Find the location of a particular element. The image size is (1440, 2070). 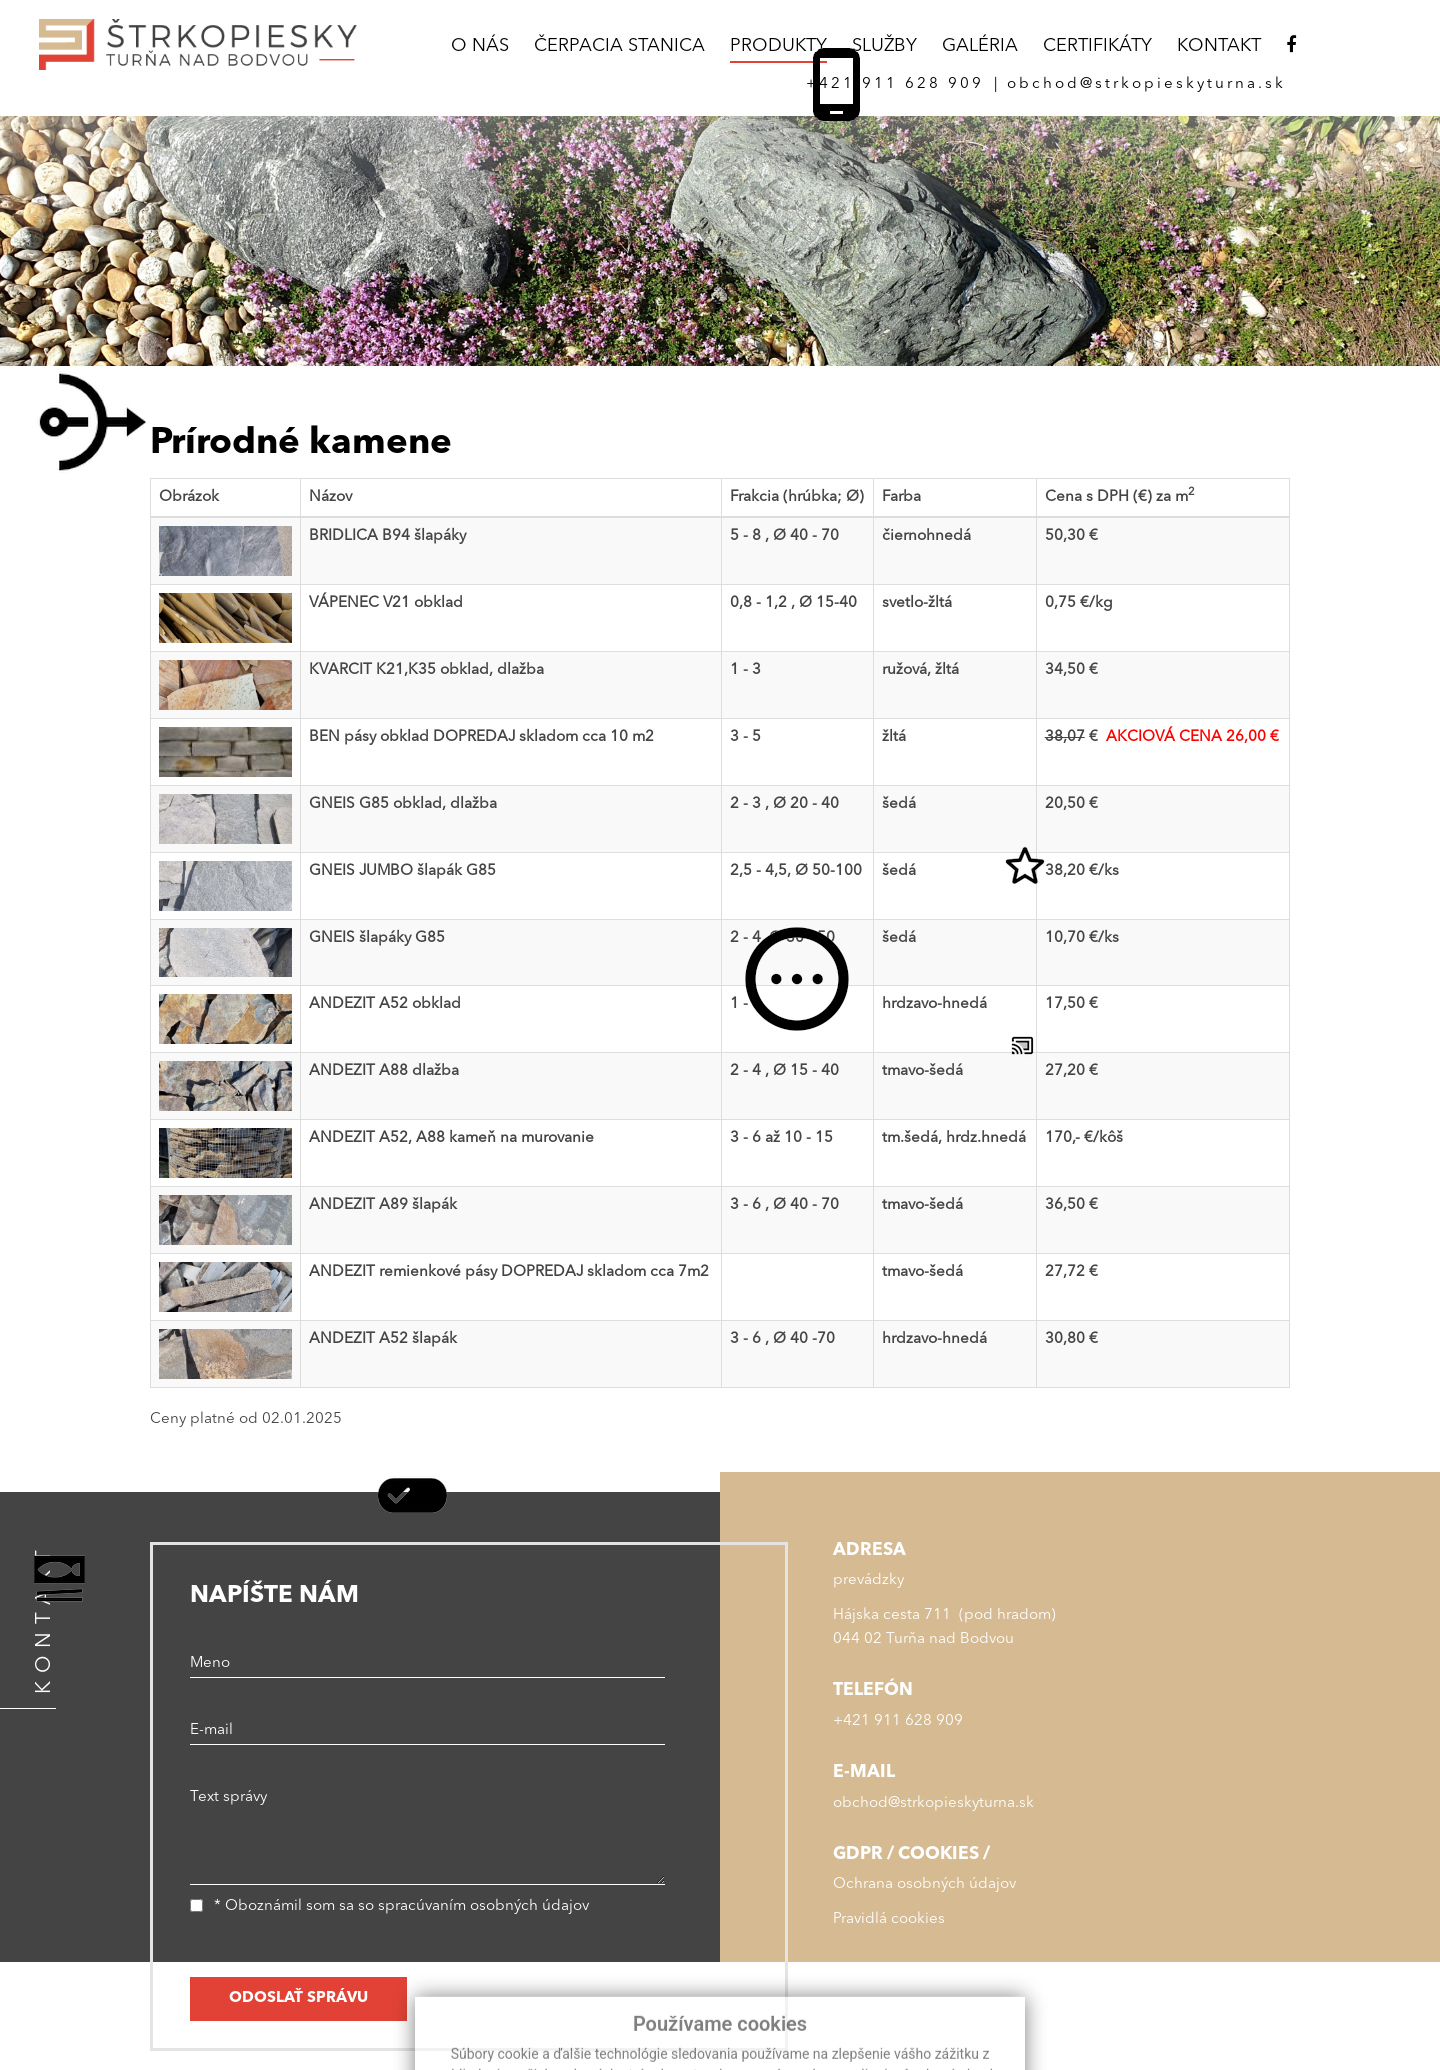

access mobile device settings is located at coordinates (836, 84).